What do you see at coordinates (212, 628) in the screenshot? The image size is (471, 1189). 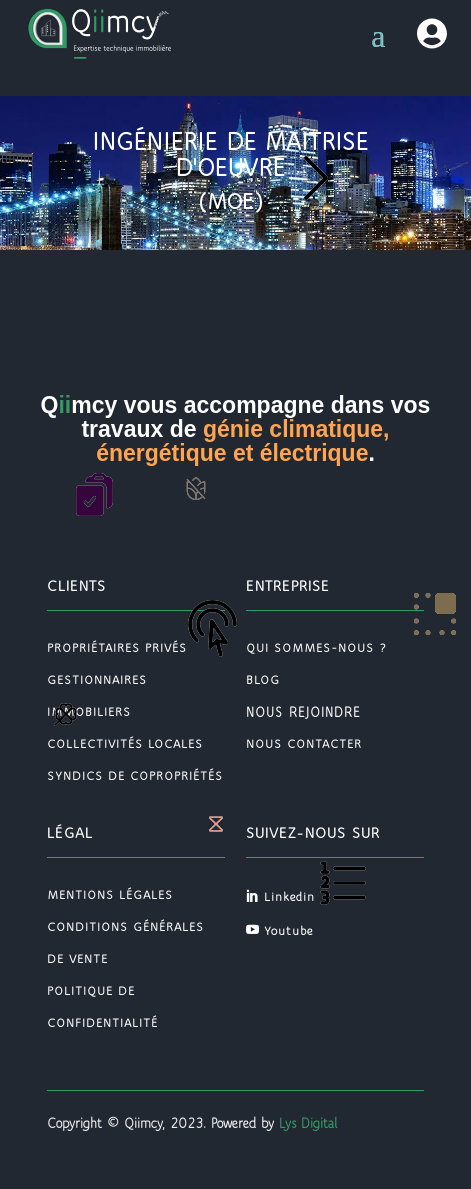 I see `tap or click interaction detected` at bounding box center [212, 628].